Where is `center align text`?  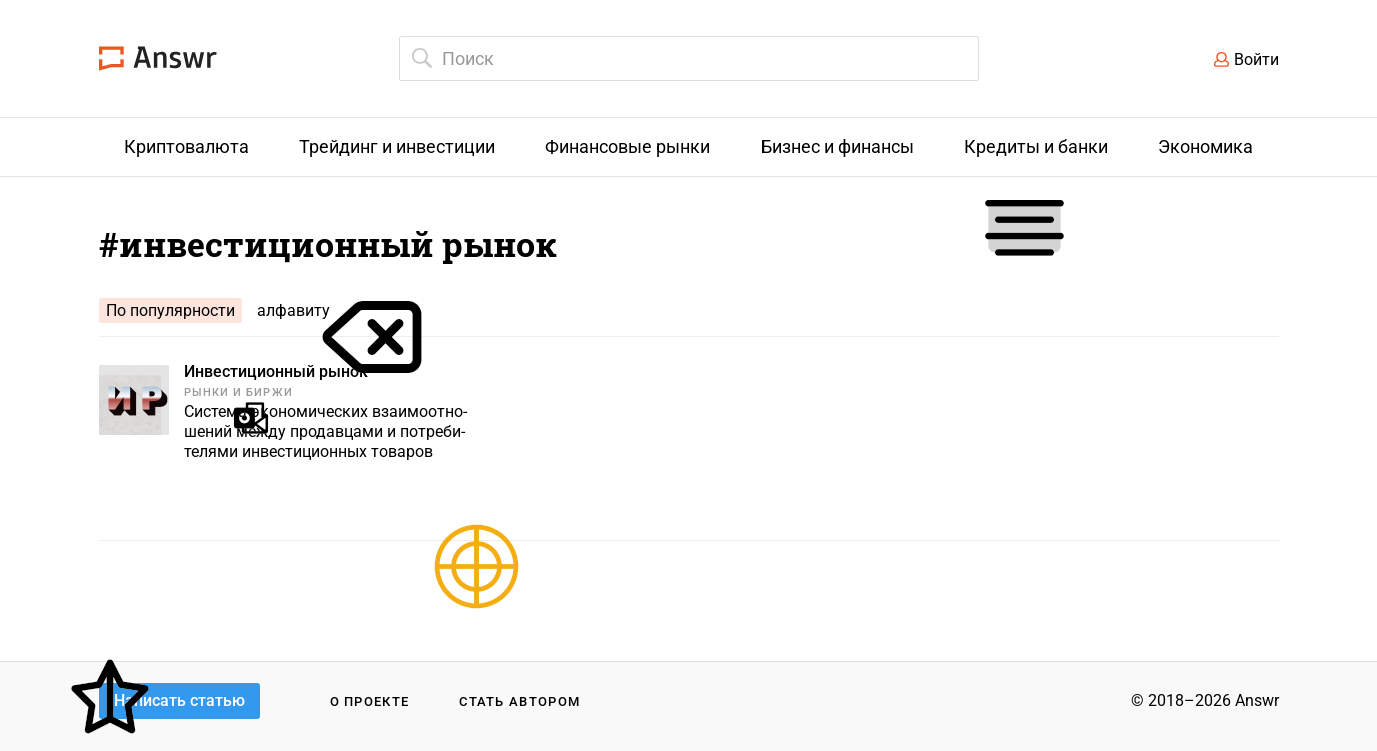
center align text is located at coordinates (1024, 229).